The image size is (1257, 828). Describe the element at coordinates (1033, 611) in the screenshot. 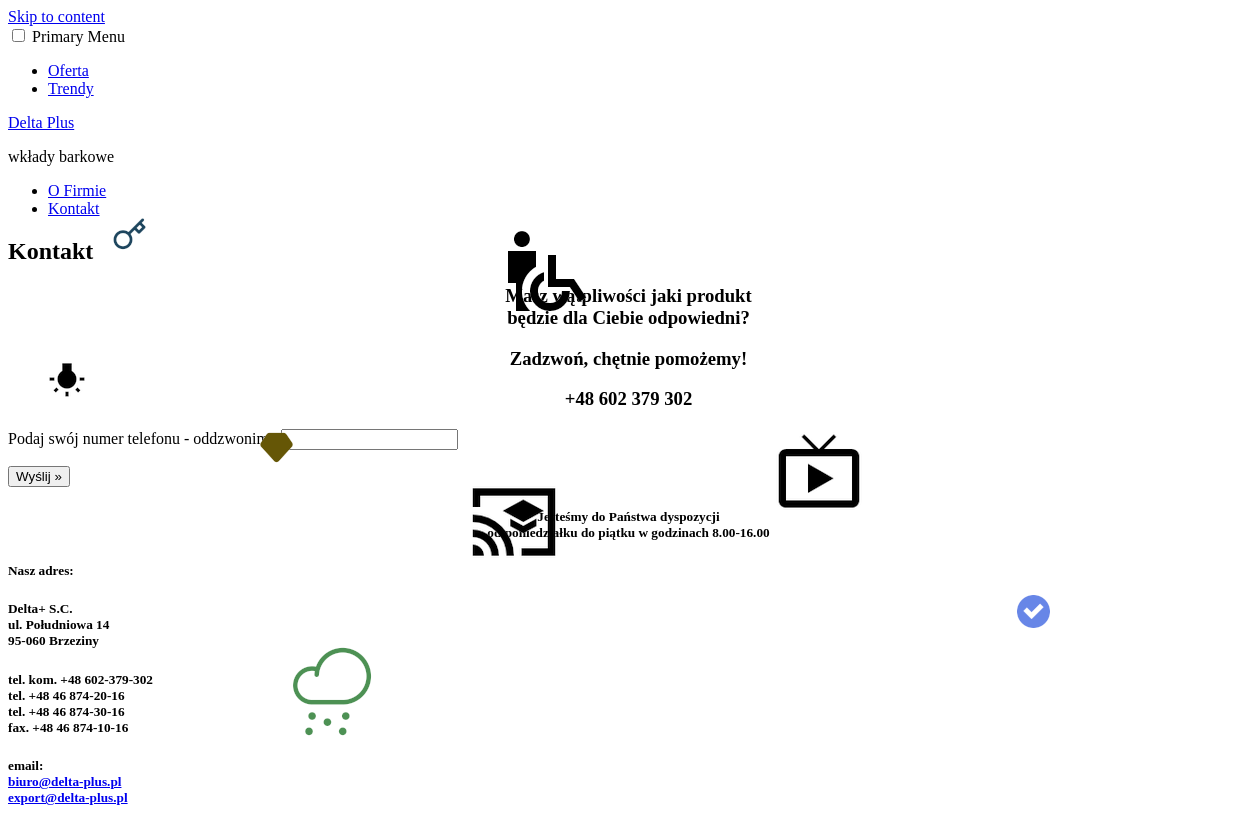

I see `indicates successful completion or confirmation` at that location.